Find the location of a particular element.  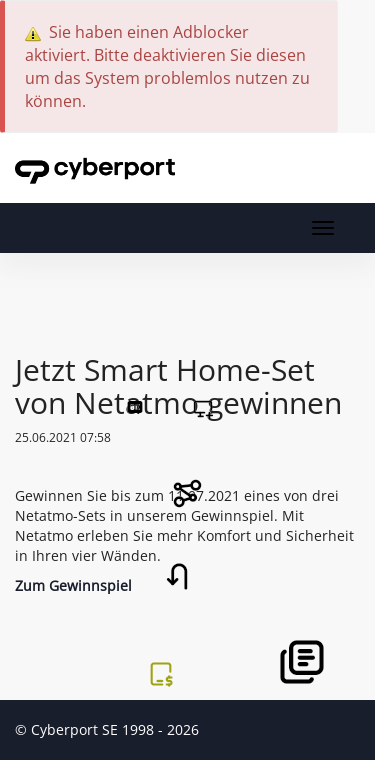

view data point connections or relationships is located at coordinates (187, 493).